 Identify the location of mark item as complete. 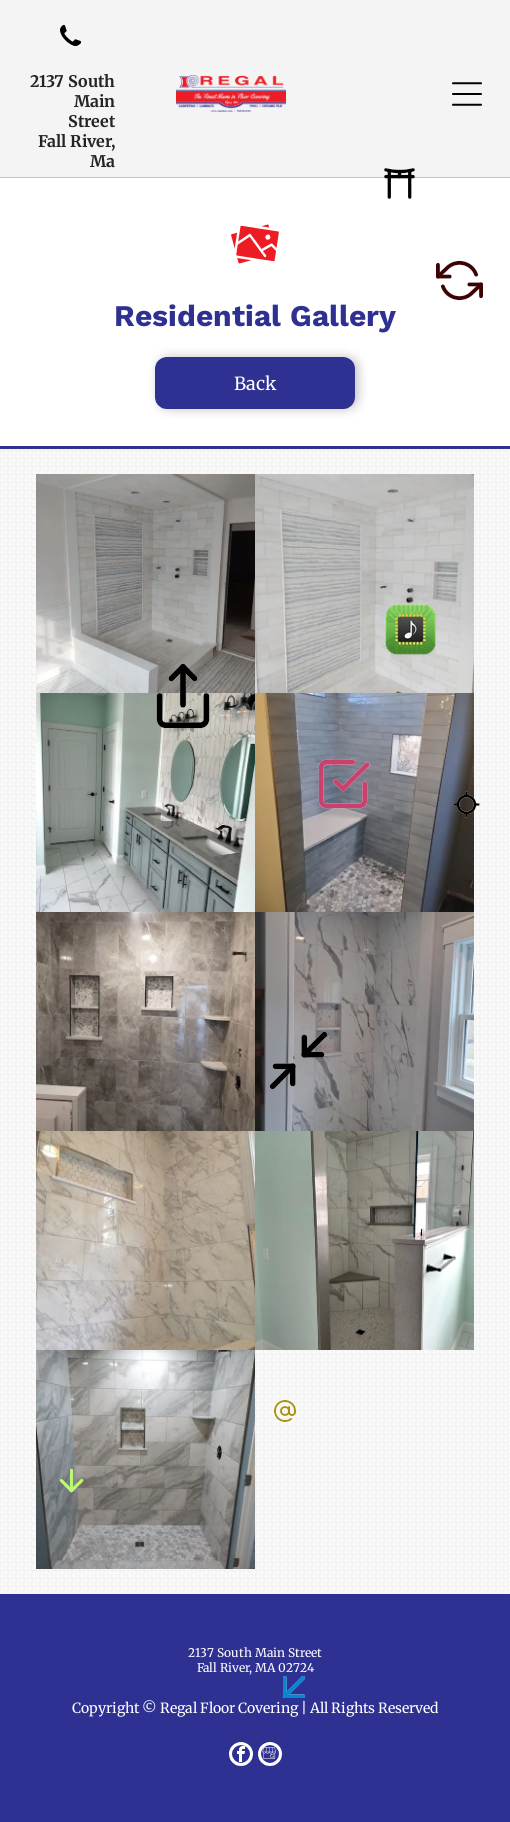
(343, 784).